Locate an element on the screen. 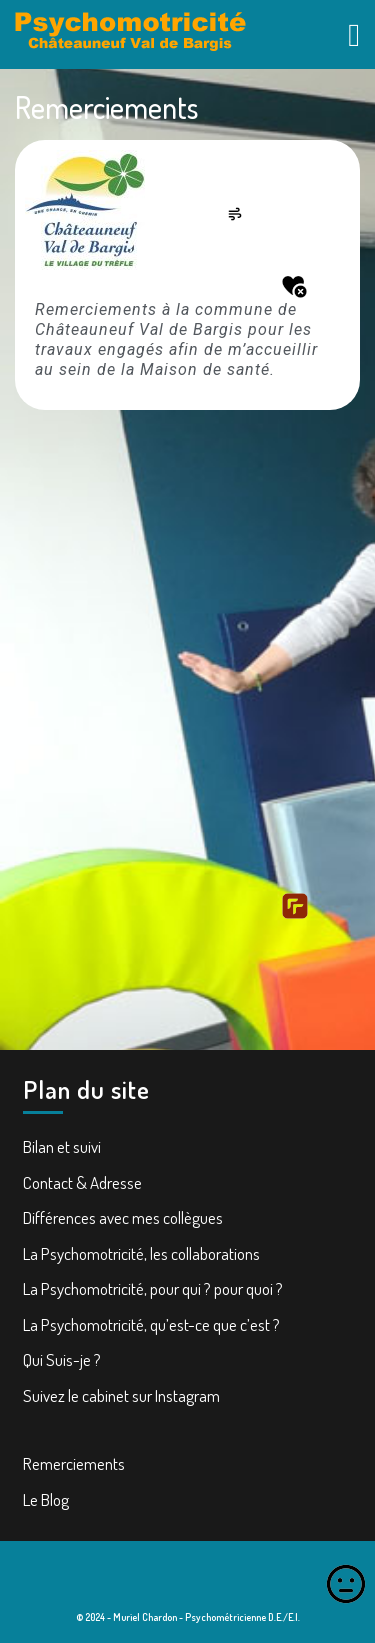 This screenshot has height=1643, width=375. indicates current wind conditions is located at coordinates (235, 214).